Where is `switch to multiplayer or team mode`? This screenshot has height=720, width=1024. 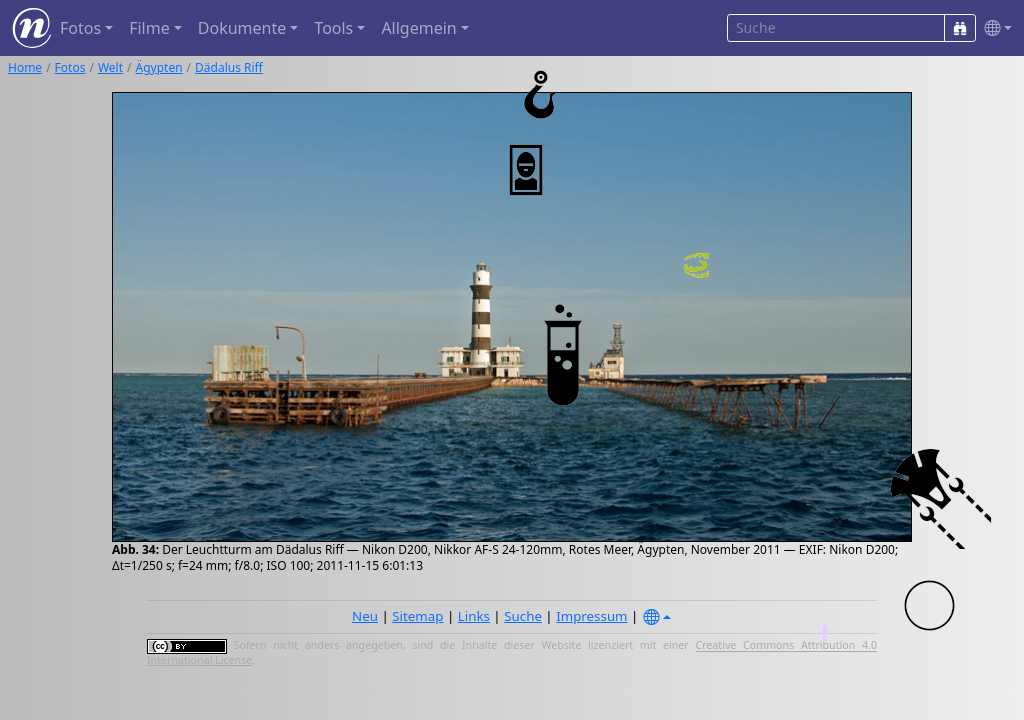
switch to multiplayer or team mode is located at coordinates (825, 632).